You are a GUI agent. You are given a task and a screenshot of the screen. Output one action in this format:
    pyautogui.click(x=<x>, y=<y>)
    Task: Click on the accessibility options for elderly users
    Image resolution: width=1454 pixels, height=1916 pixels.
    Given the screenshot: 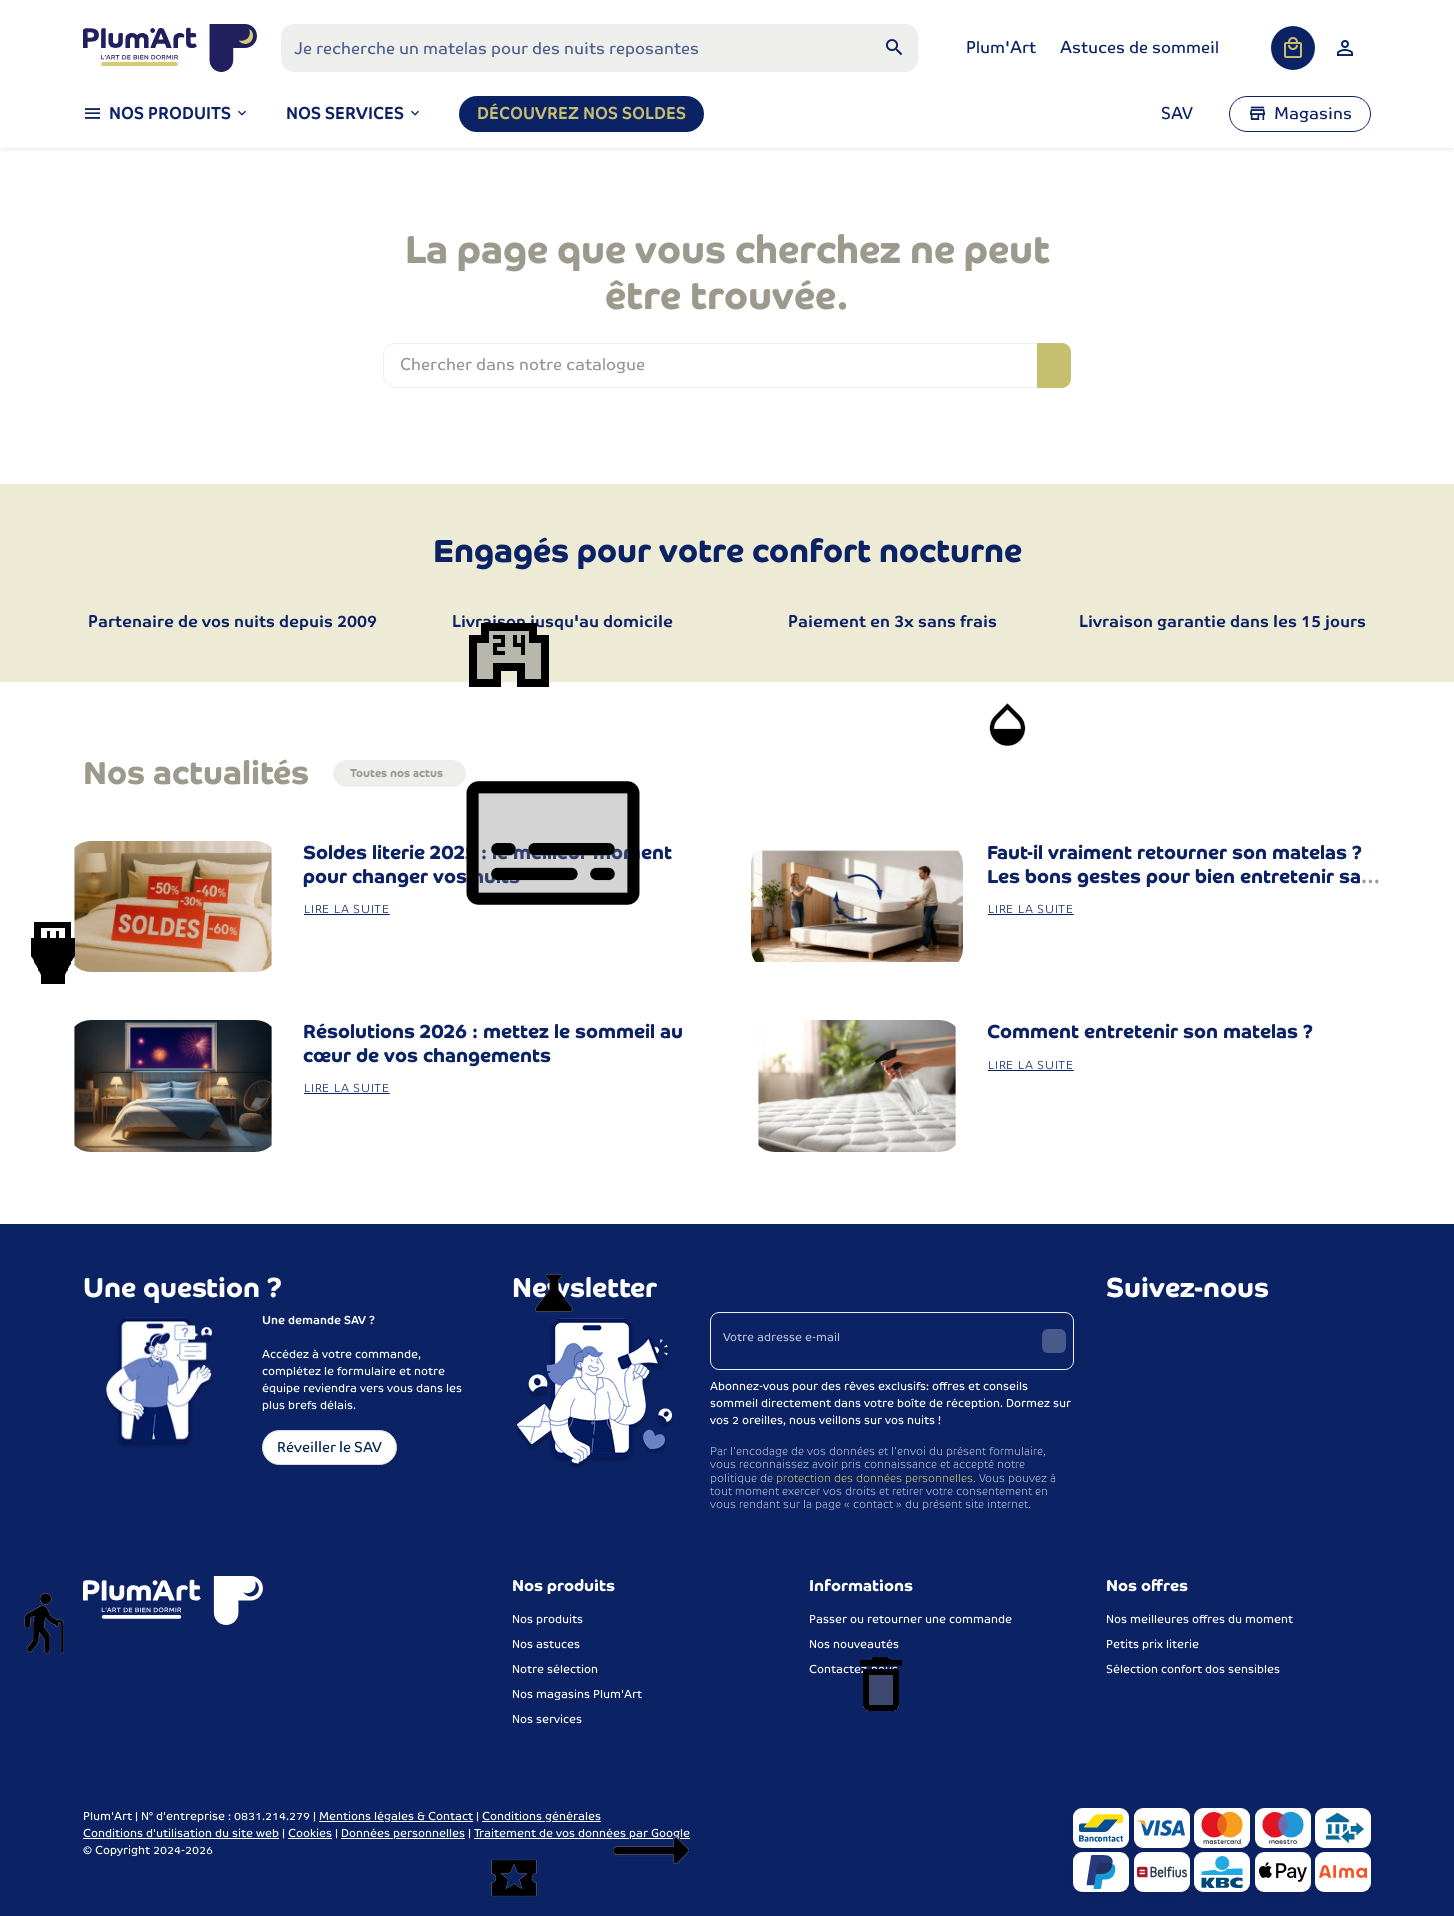 What is the action you would take?
    pyautogui.click(x=41, y=1622)
    